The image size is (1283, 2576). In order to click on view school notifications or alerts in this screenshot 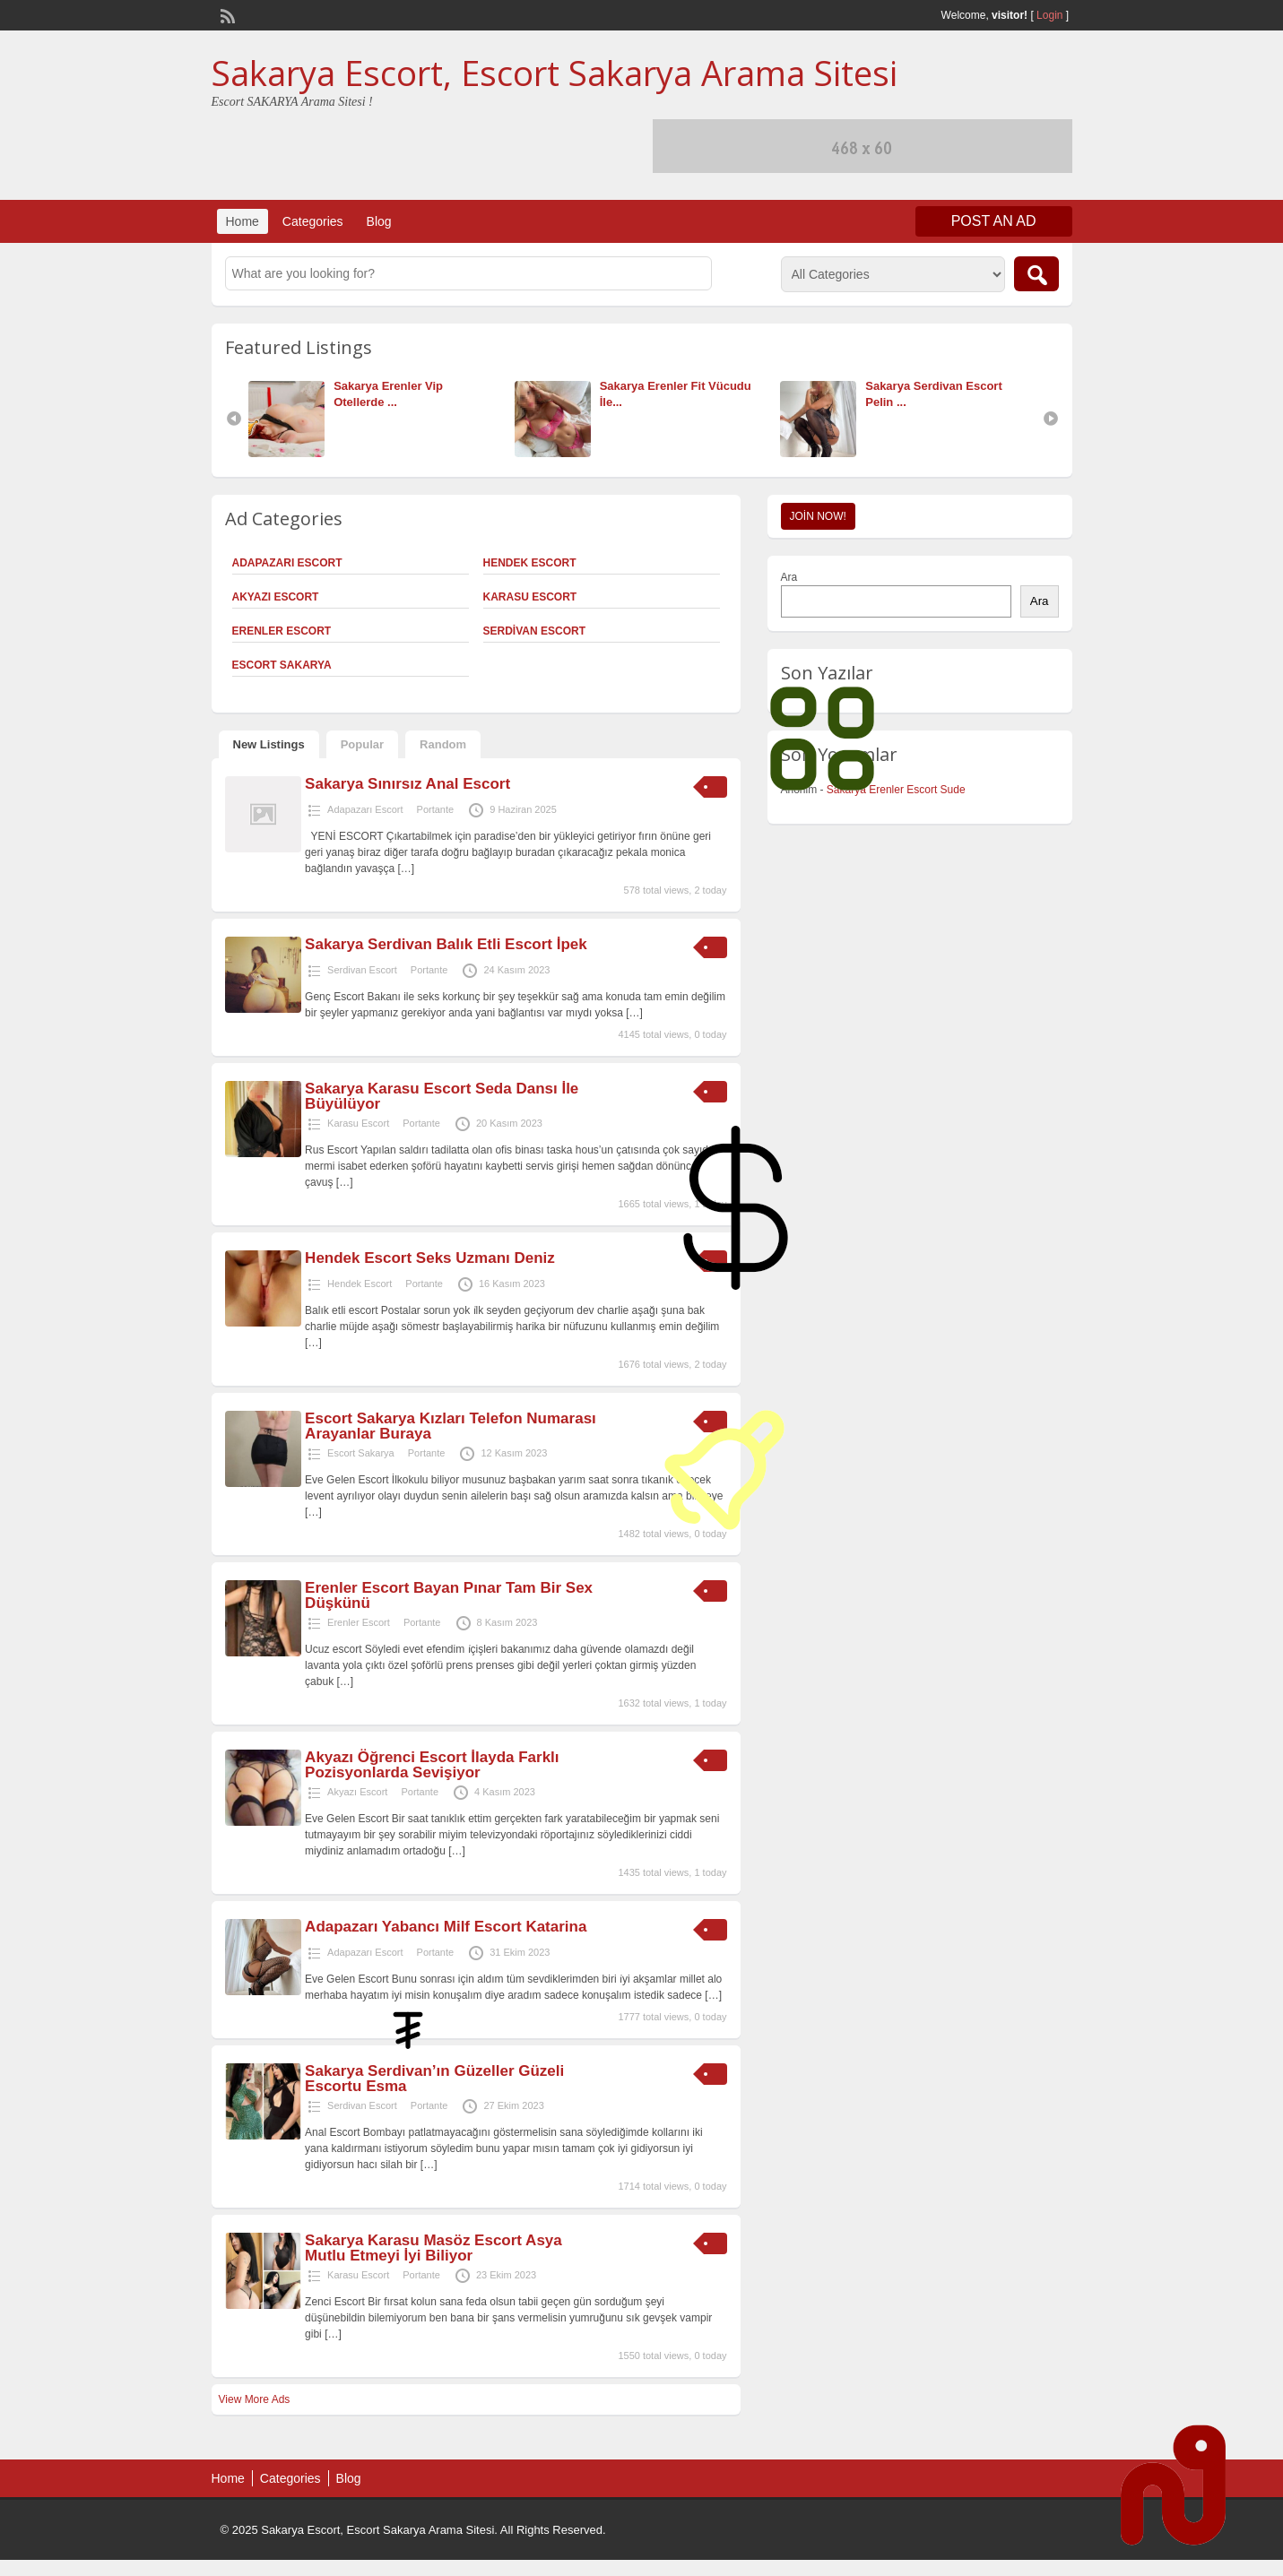, I will do `click(724, 1470)`.